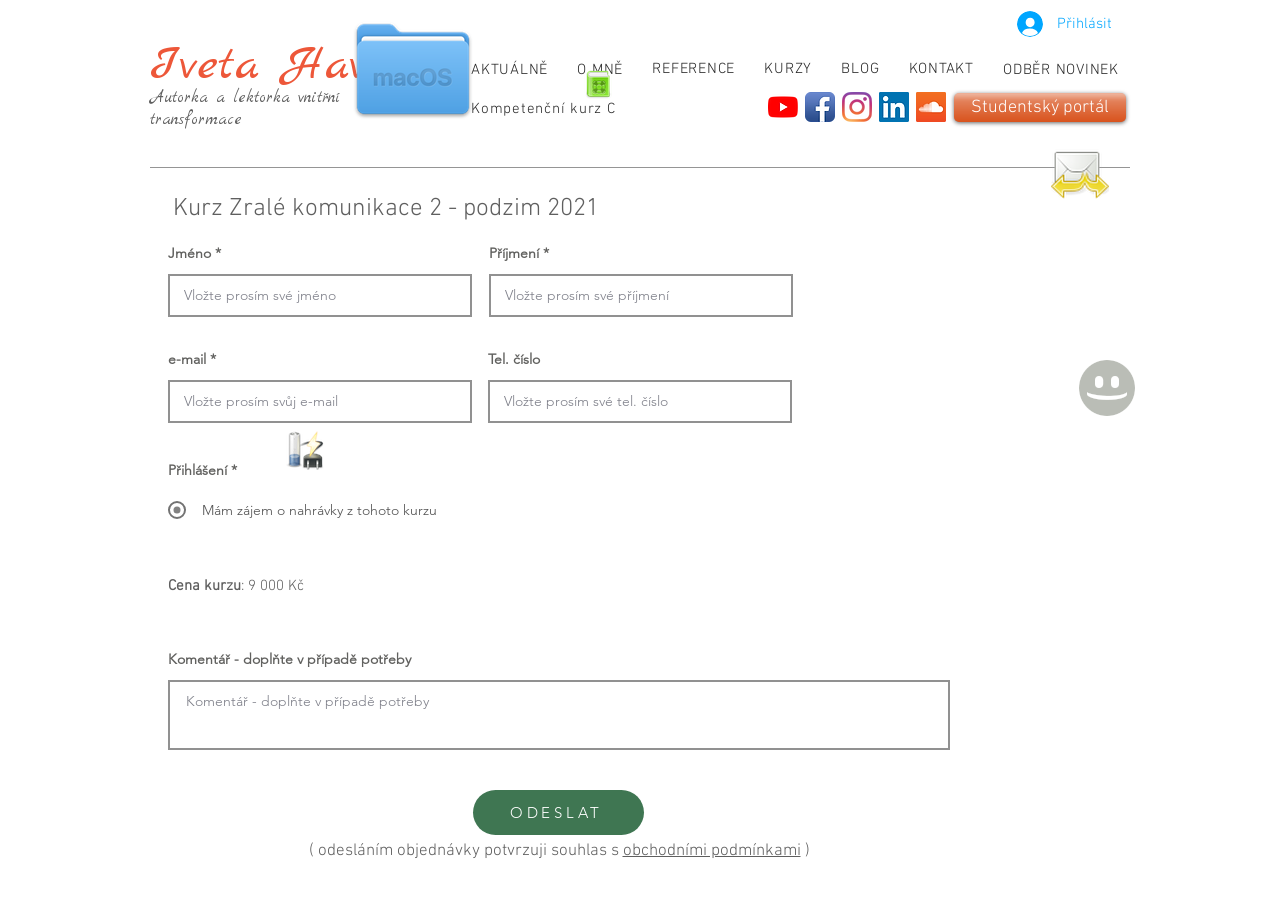 The width and height of the screenshot is (1280, 917). Describe the element at coordinates (598, 84) in the screenshot. I see `access help documentation or user manual` at that location.